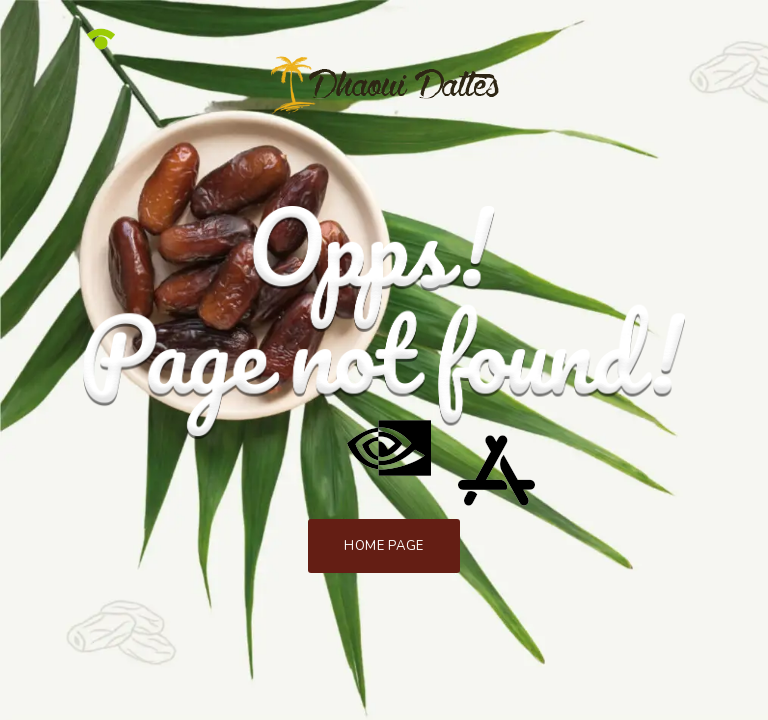 The image size is (768, 720). I want to click on nvidia brand logo, so click(389, 448).